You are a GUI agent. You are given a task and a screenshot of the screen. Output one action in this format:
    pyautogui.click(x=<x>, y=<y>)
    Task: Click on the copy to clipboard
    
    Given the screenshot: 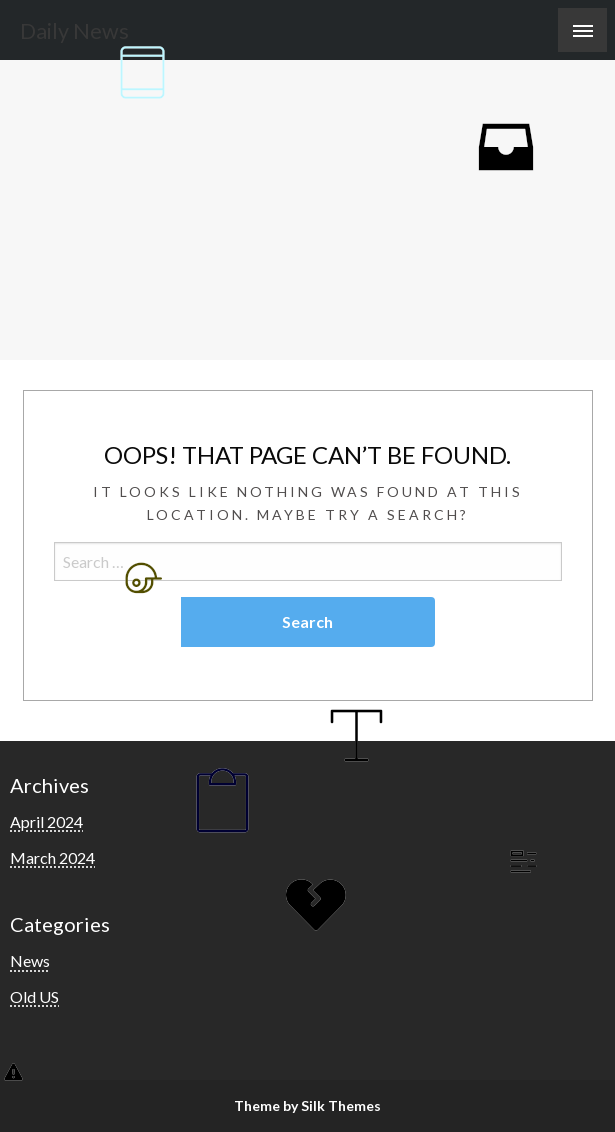 What is the action you would take?
    pyautogui.click(x=222, y=801)
    